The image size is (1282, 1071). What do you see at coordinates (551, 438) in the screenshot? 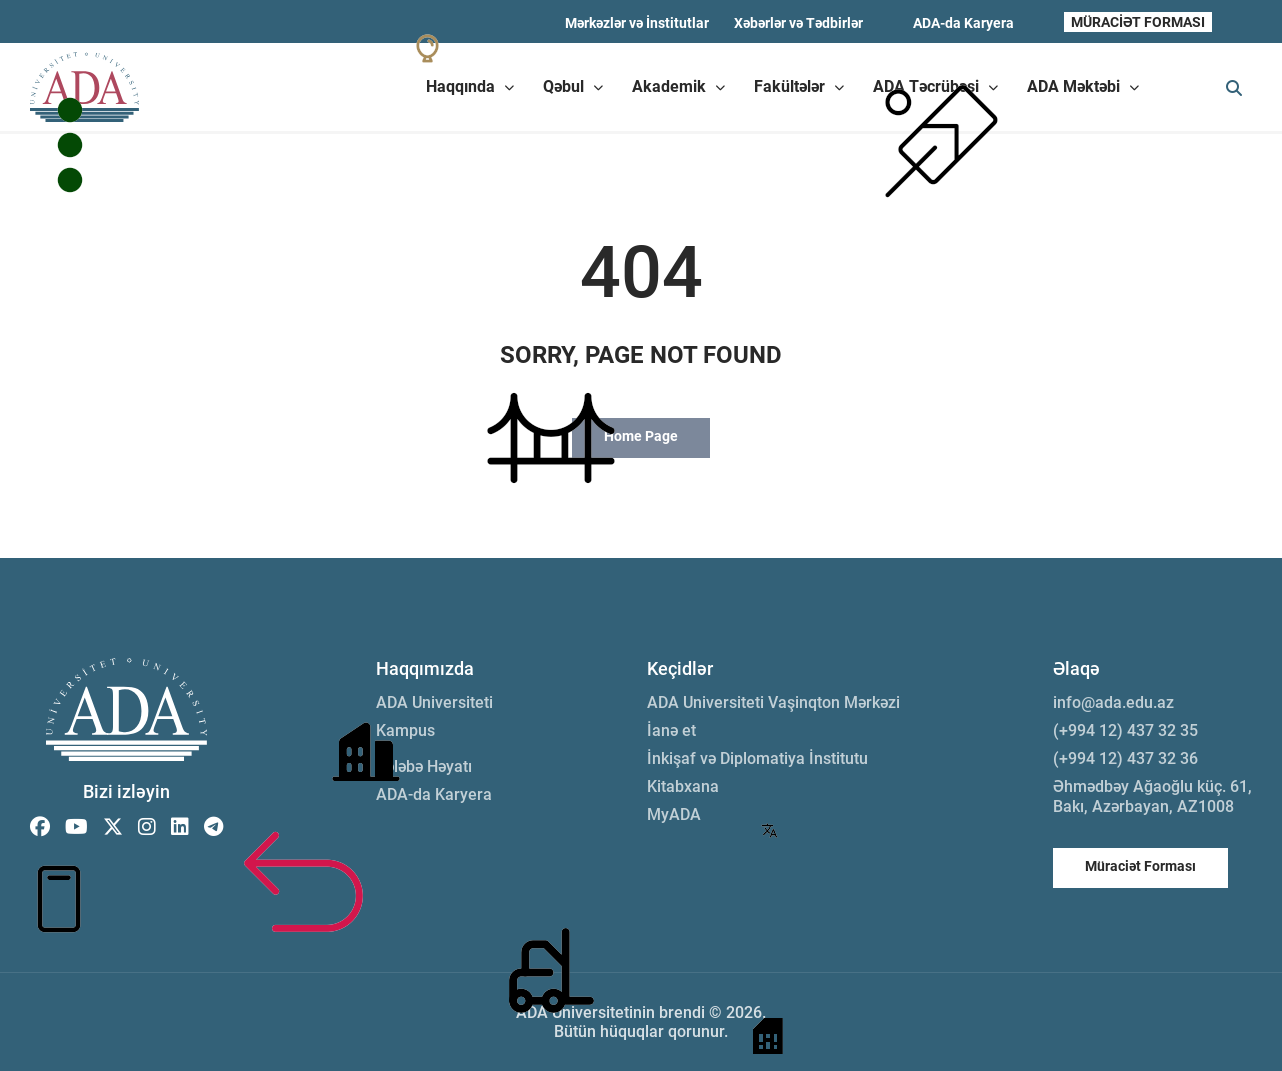
I see `view bridge or crossing information` at bounding box center [551, 438].